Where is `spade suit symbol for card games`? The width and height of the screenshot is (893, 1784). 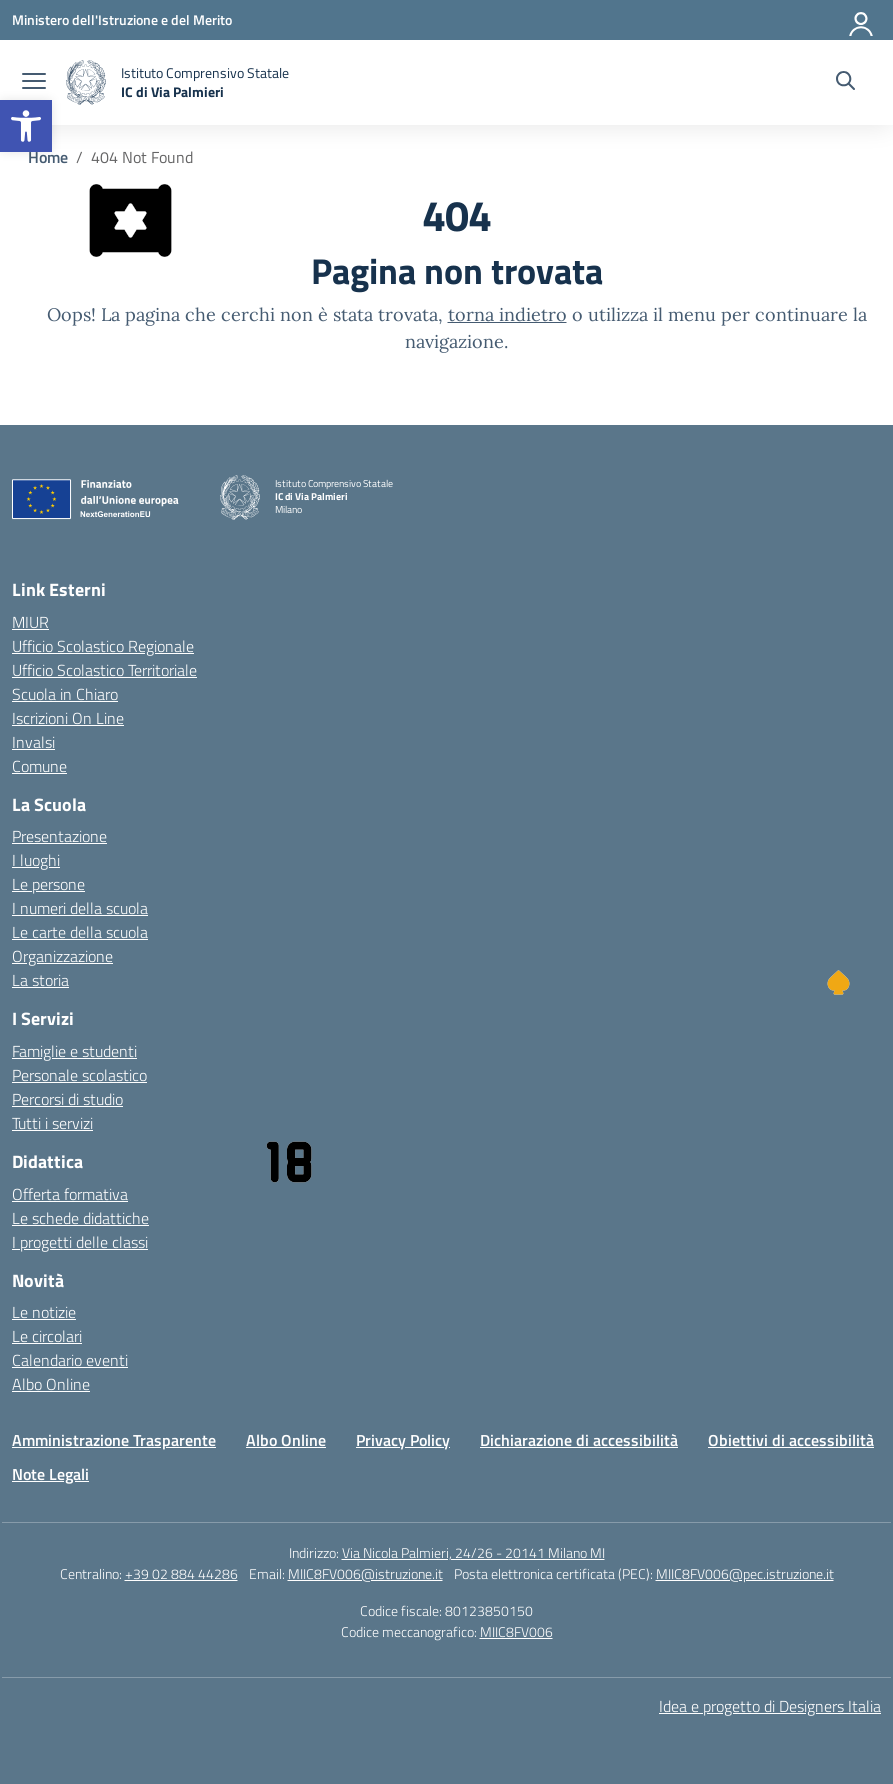 spade suit symbol for card games is located at coordinates (838, 982).